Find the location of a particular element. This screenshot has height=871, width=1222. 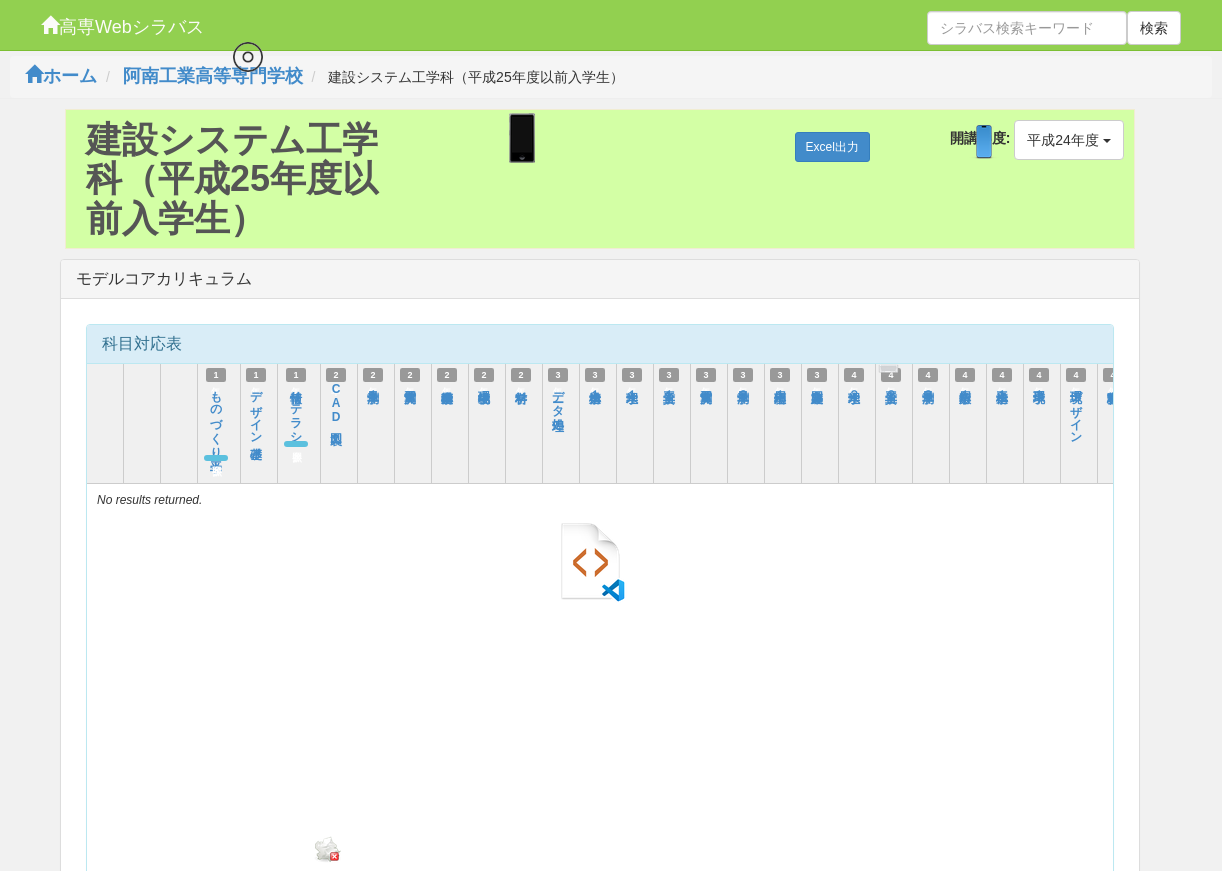

iPod nano device in space gray is located at coordinates (522, 138).